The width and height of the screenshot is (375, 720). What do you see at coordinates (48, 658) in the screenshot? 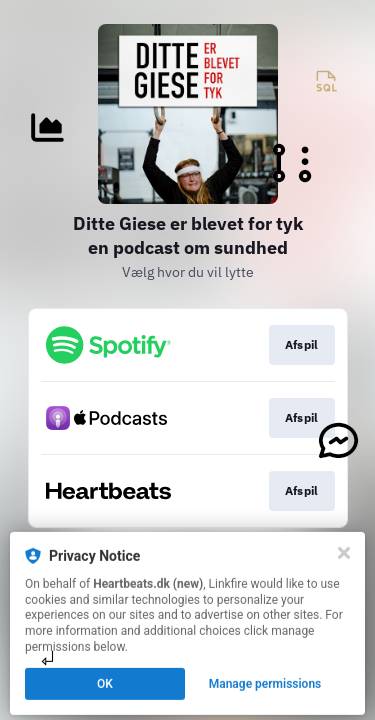
I see `return to previous line or entry` at bounding box center [48, 658].